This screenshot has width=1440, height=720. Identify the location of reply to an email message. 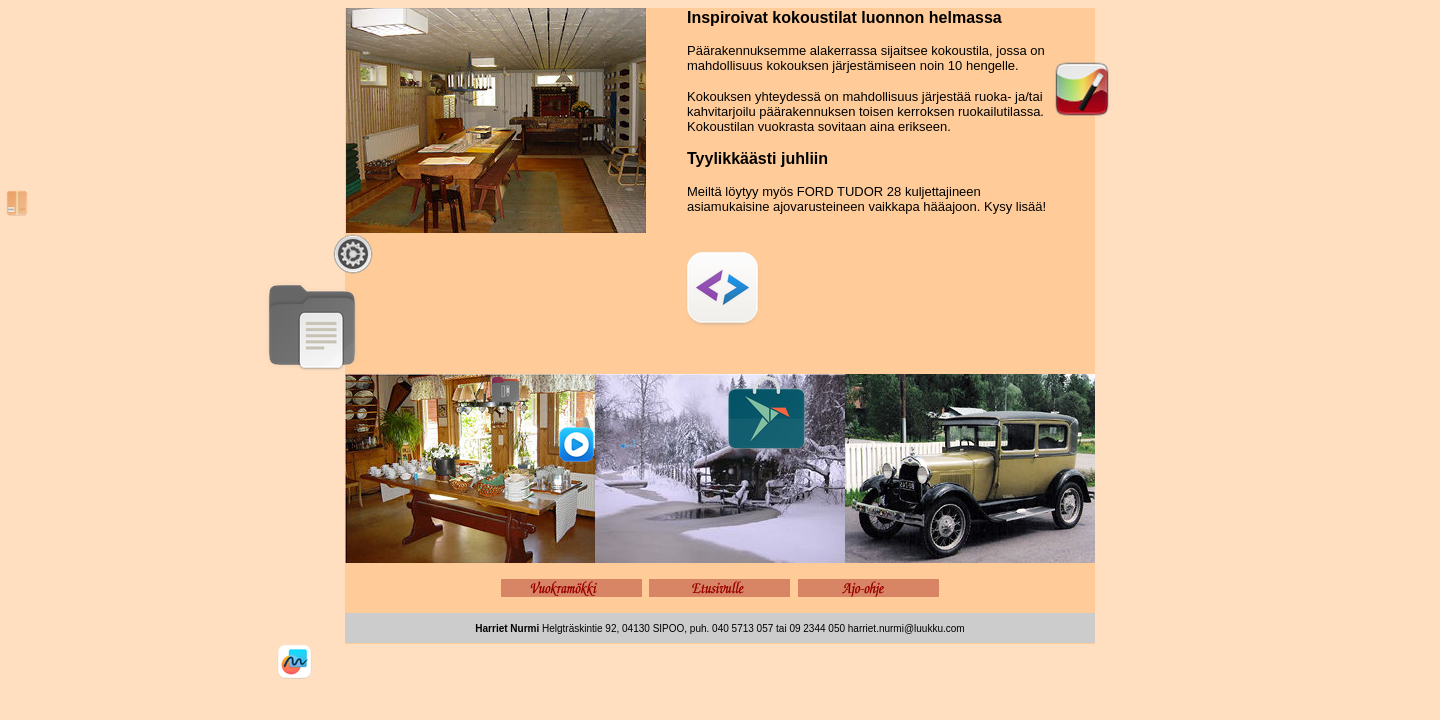
(627, 444).